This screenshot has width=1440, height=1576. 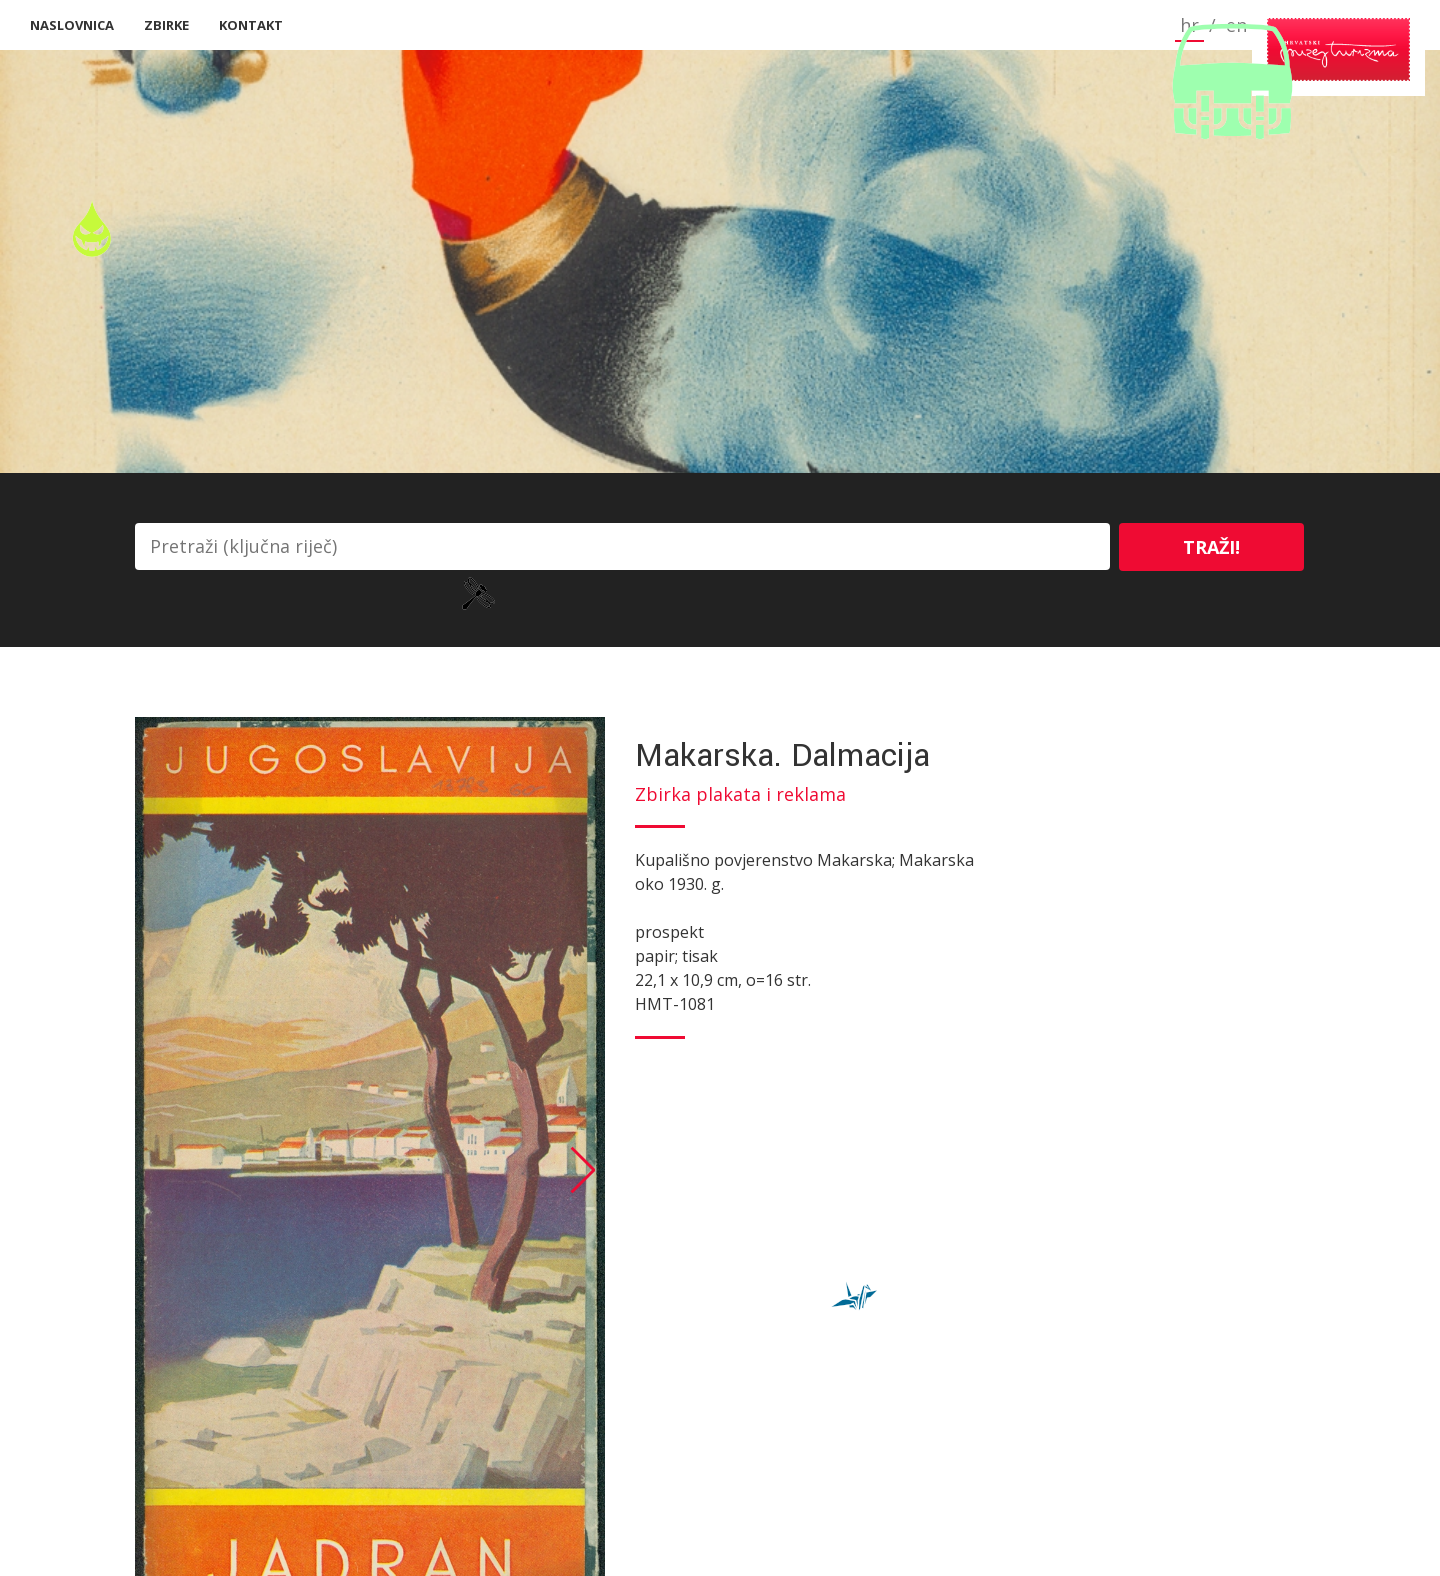 What do you see at coordinates (1232, 81) in the screenshot?
I see `access your shopping bag or cart` at bounding box center [1232, 81].